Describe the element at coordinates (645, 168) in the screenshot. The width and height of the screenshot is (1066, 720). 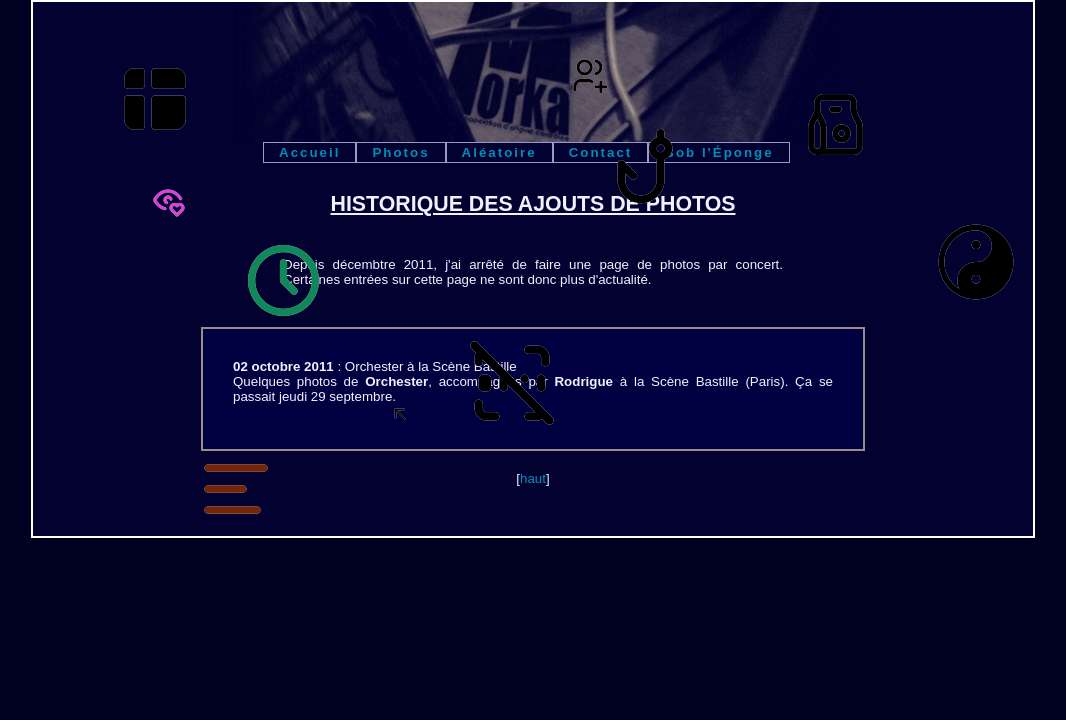
I see `fishing or angling activity` at that location.